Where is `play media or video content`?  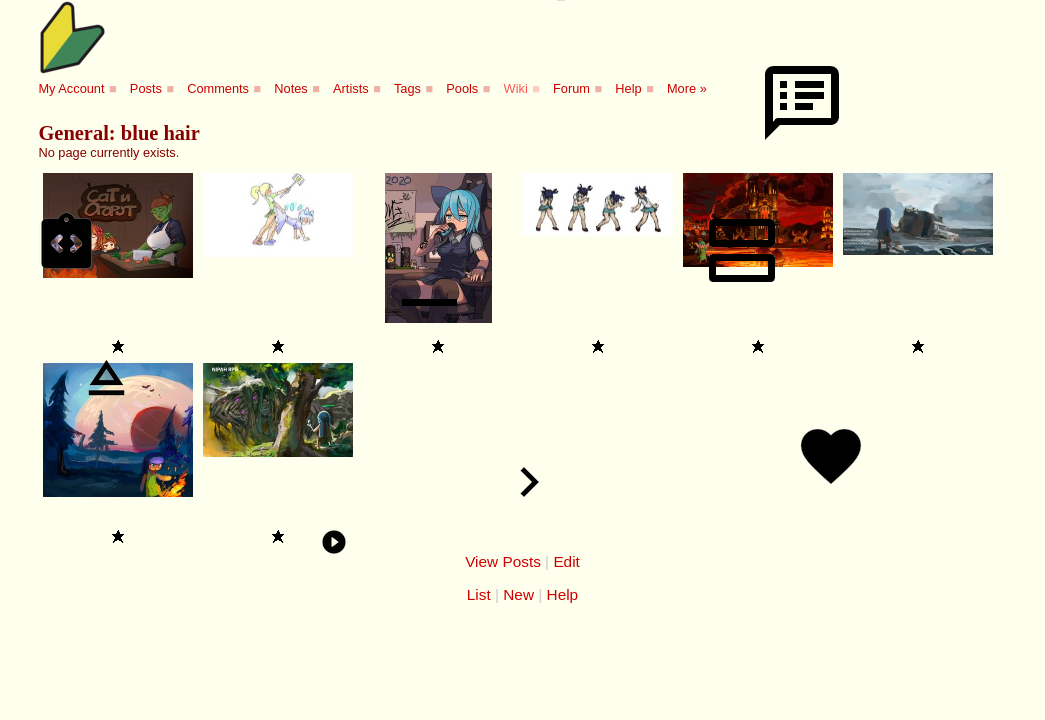 play media or video content is located at coordinates (334, 542).